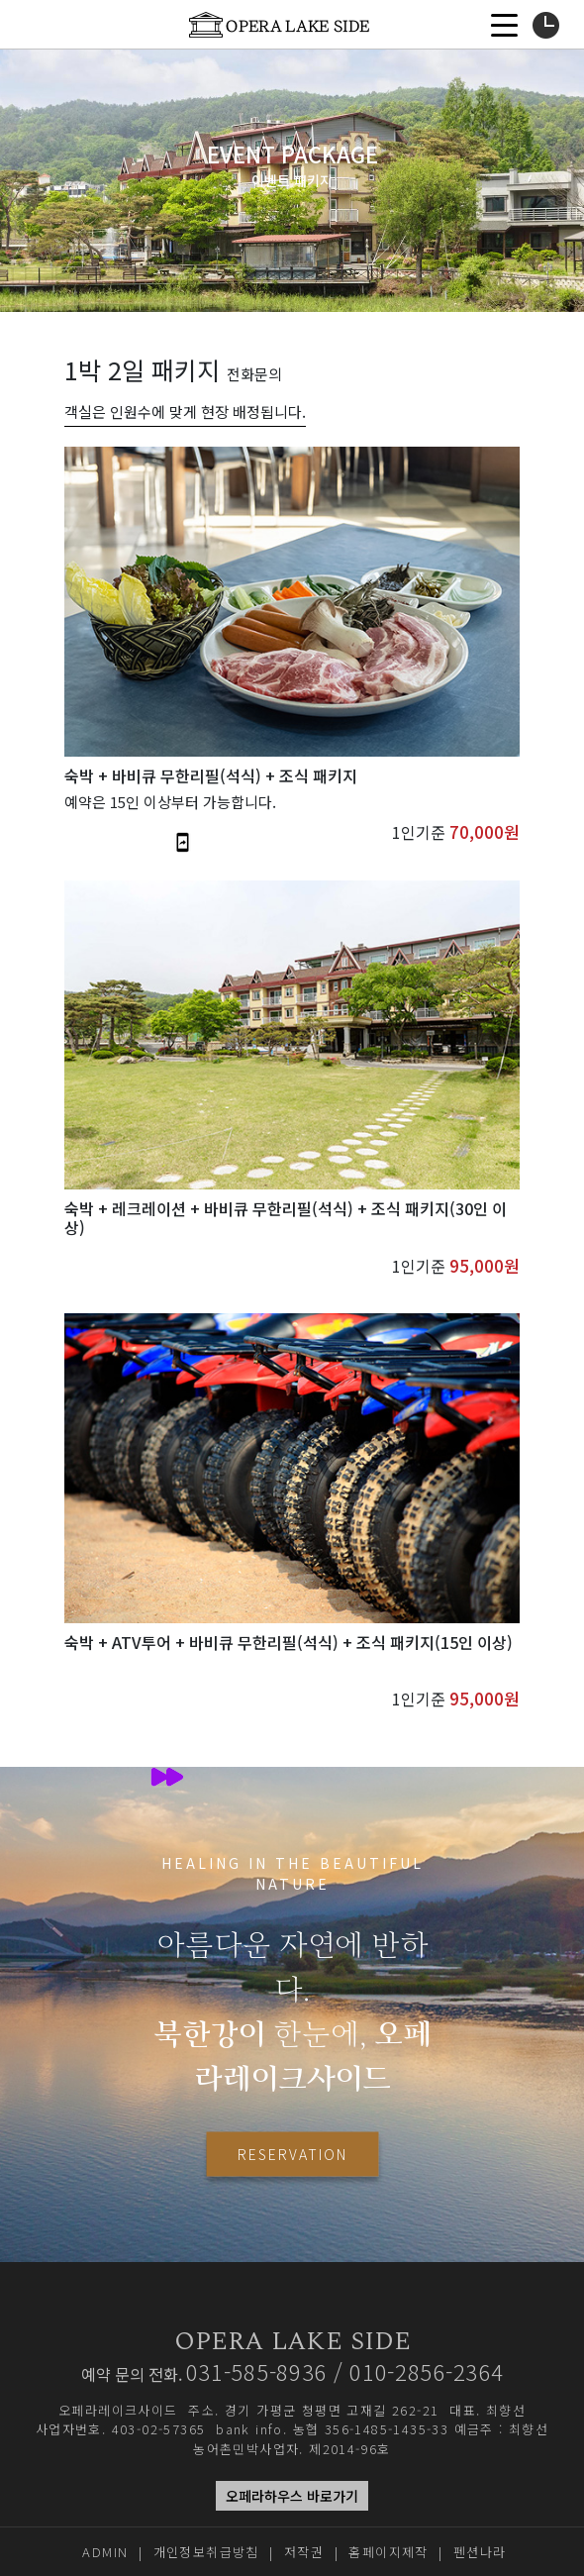 This screenshot has height=2576, width=584. Describe the element at coordinates (166, 1776) in the screenshot. I see `skip to the next track` at that location.